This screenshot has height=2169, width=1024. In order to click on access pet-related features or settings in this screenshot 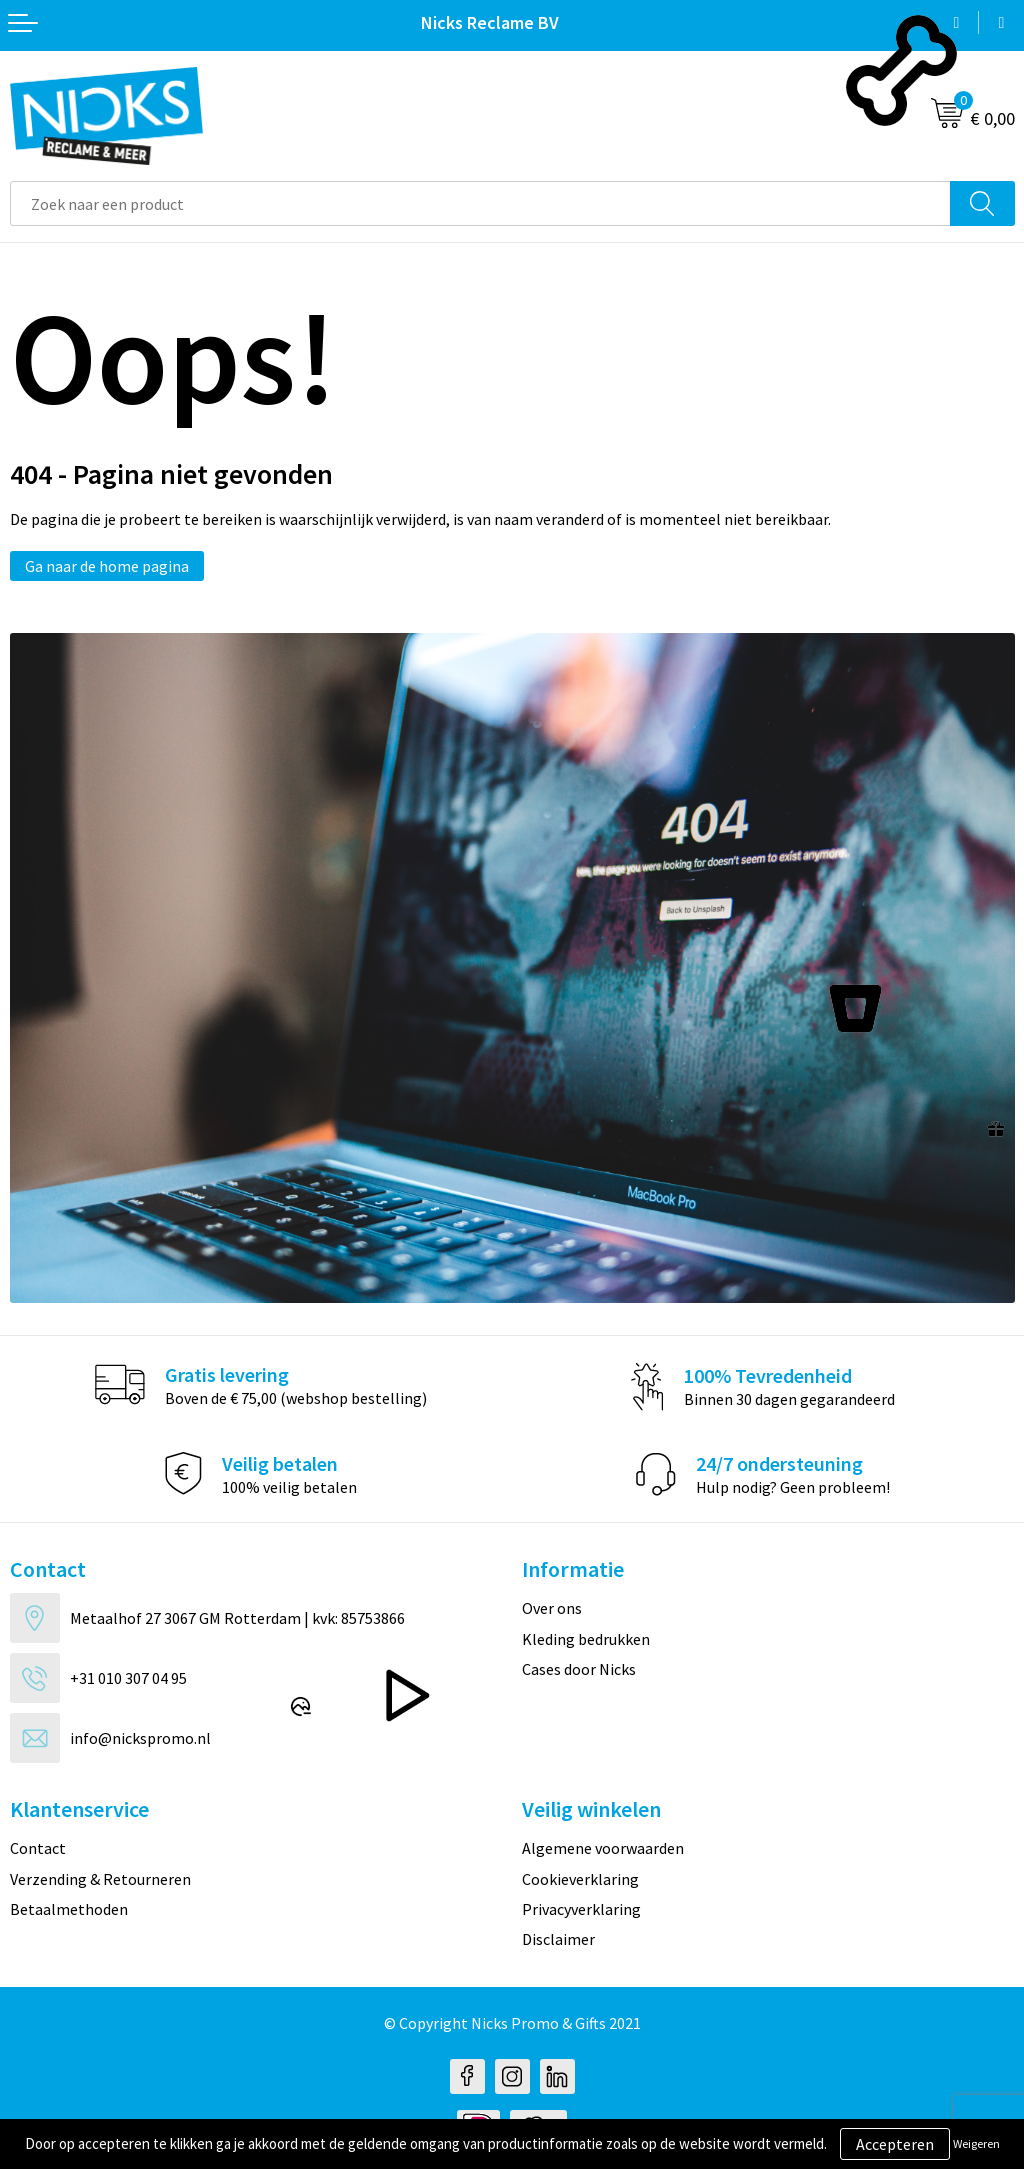, I will do `click(901, 70)`.